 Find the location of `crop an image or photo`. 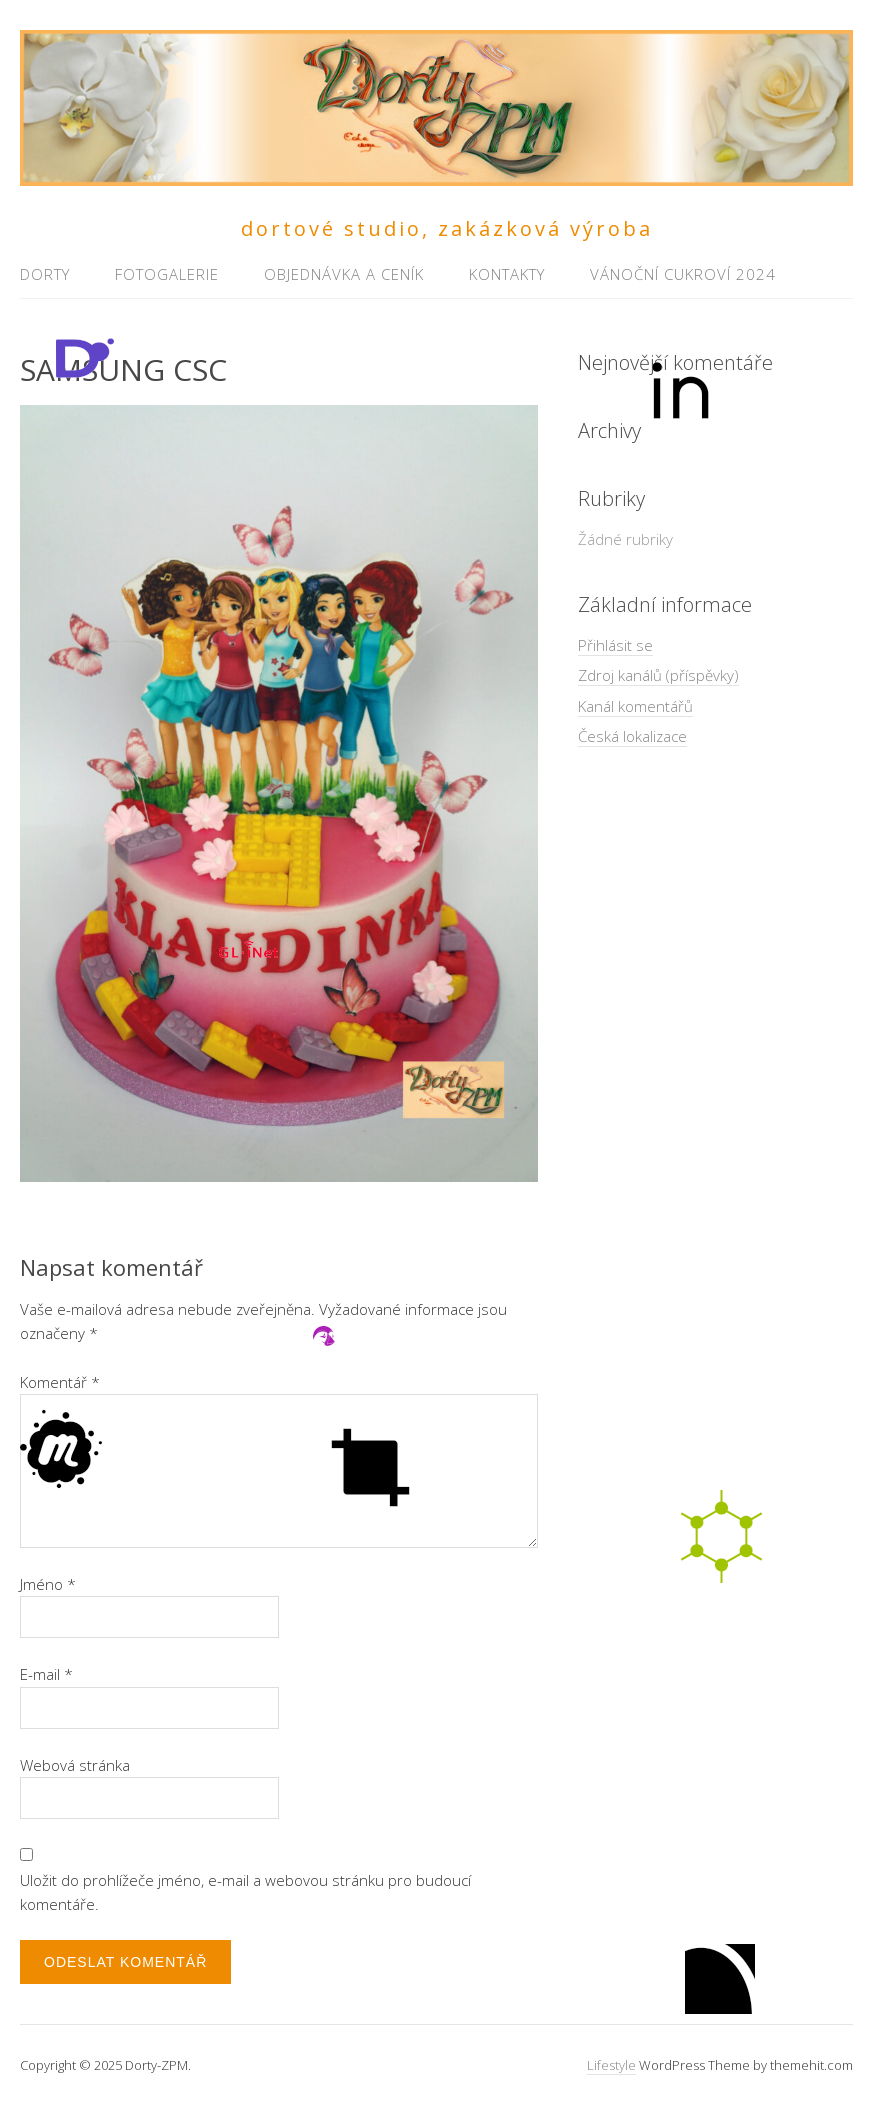

crop an image or photo is located at coordinates (370, 1467).